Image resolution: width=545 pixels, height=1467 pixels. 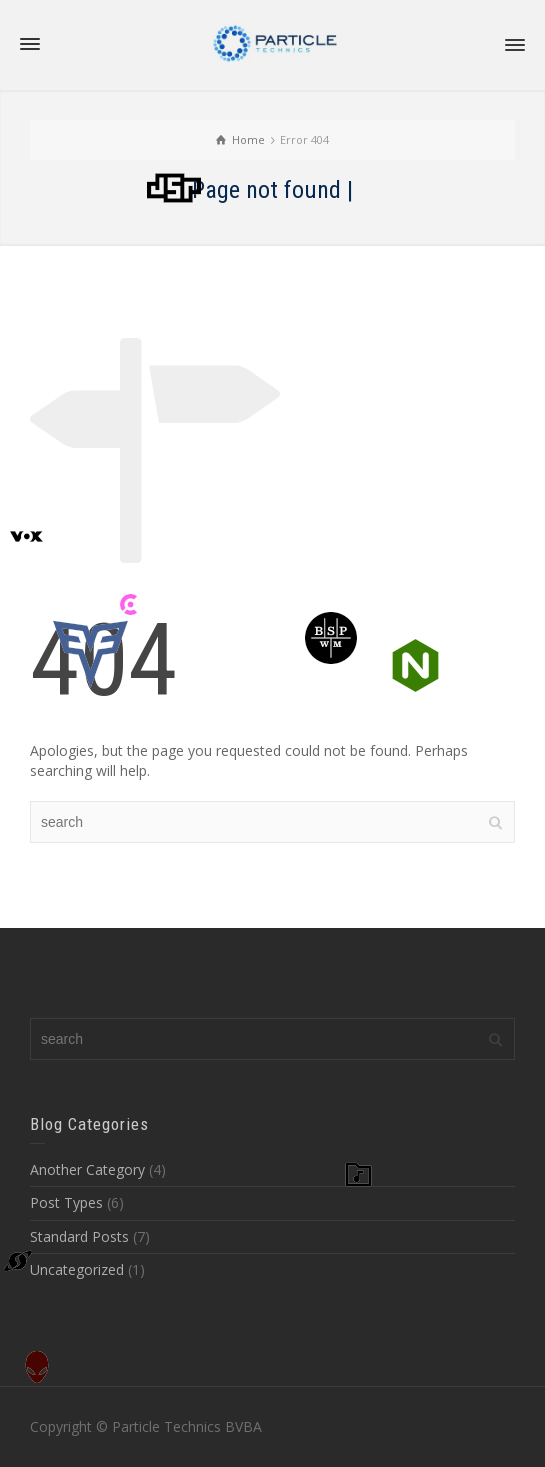 What do you see at coordinates (174, 188) in the screenshot?
I see `jsr (javascript registry) logo` at bounding box center [174, 188].